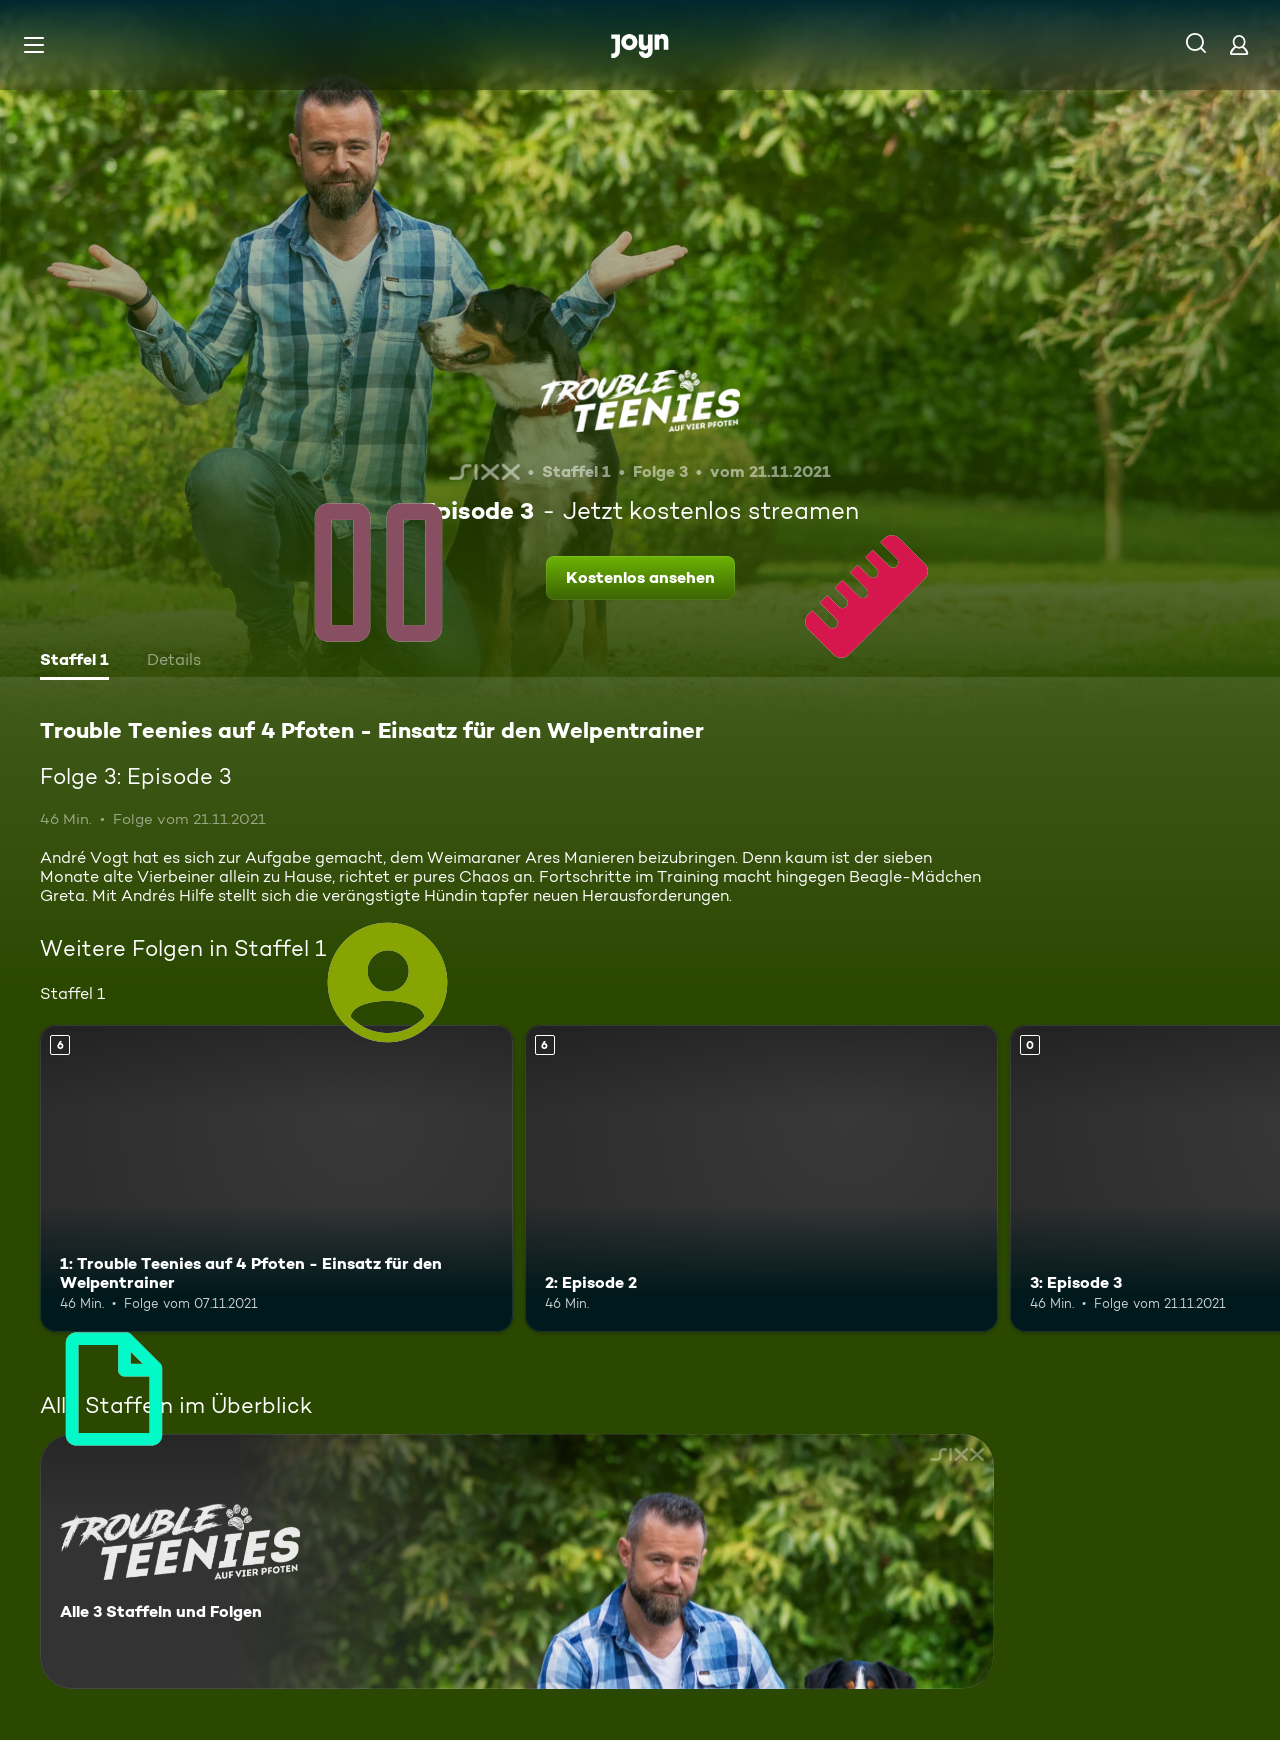 This screenshot has height=1740, width=1280. I want to click on access your profile or account settings, so click(387, 982).